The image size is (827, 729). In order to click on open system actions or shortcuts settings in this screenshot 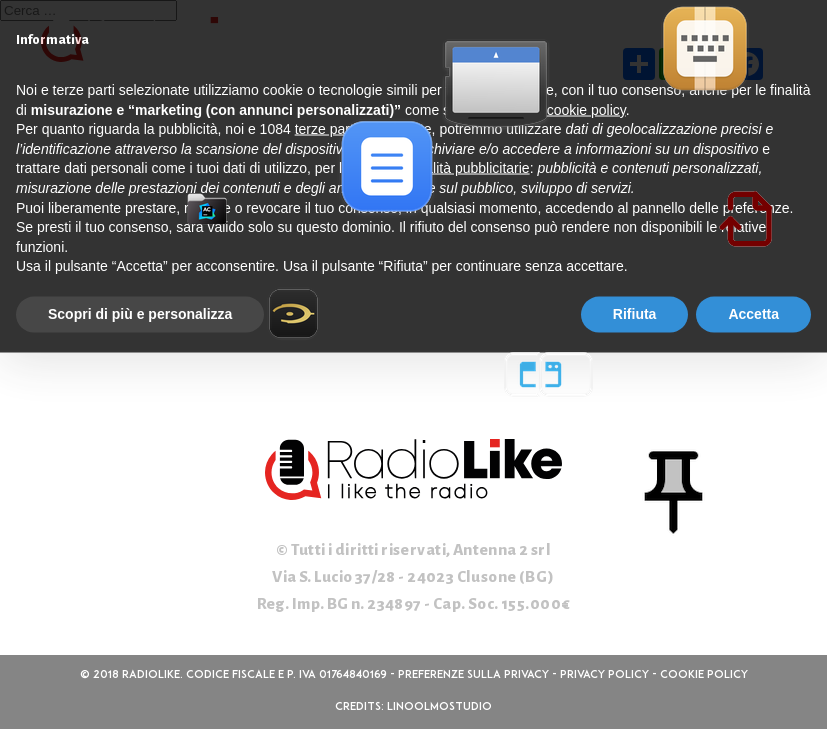, I will do `click(387, 168)`.